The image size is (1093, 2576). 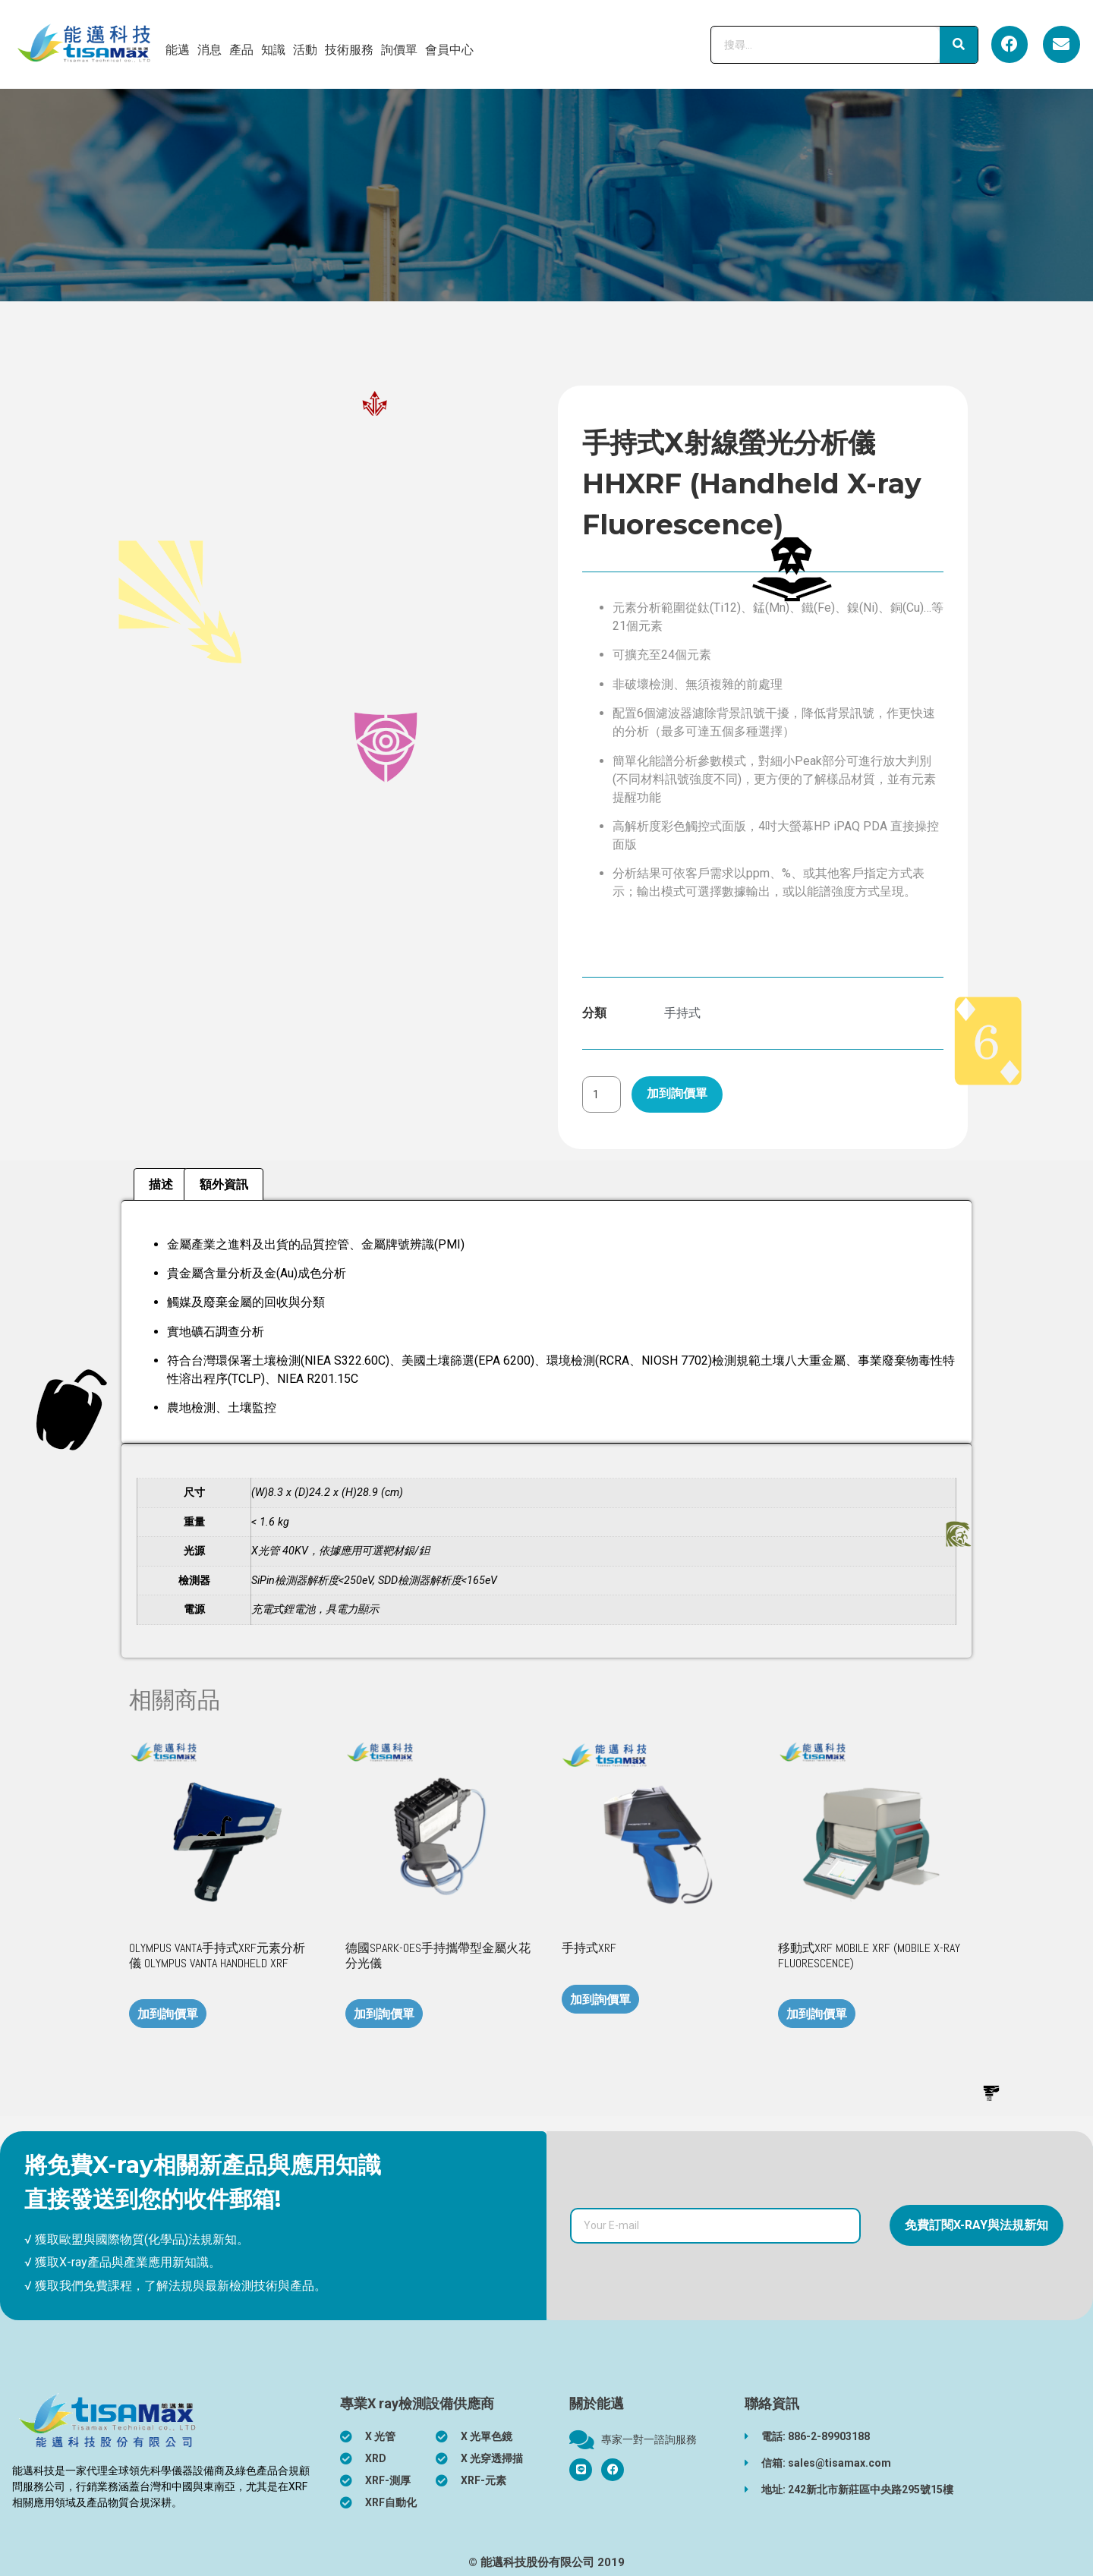 What do you see at coordinates (959, 1534) in the screenshot?
I see `surfing or water sports activity` at bounding box center [959, 1534].